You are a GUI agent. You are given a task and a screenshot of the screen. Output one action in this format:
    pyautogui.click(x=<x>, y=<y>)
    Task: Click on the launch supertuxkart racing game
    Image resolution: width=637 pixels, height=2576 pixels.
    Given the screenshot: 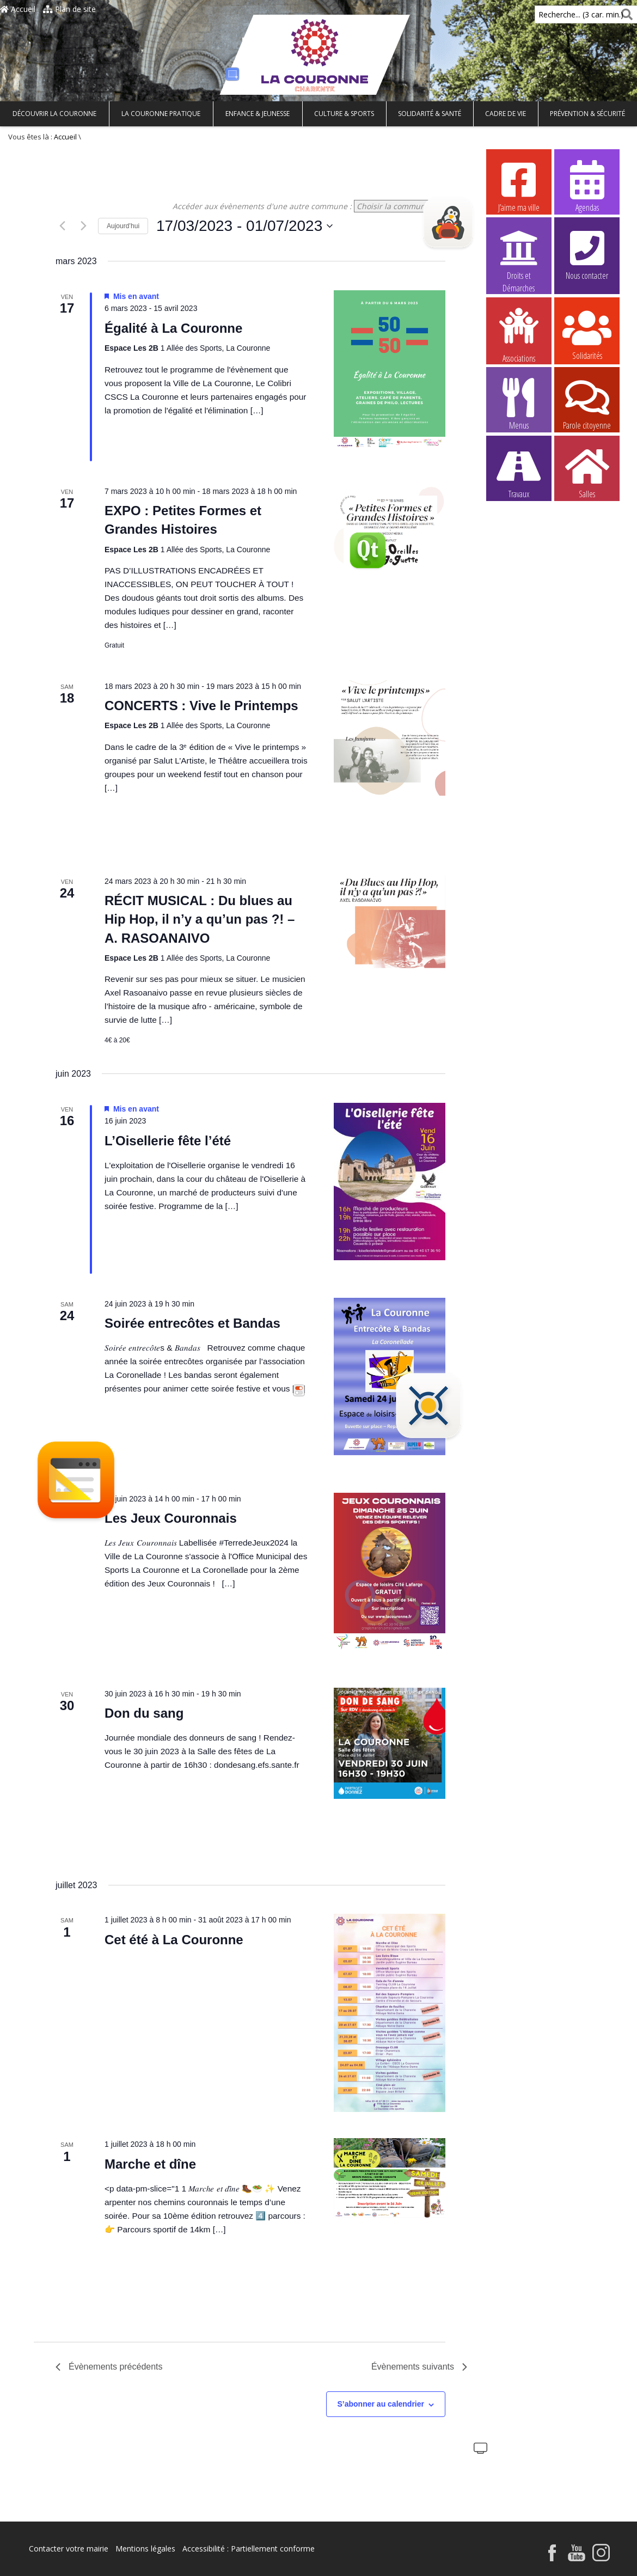 What is the action you would take?
    pyautogui.click(x=448, y=223)
    